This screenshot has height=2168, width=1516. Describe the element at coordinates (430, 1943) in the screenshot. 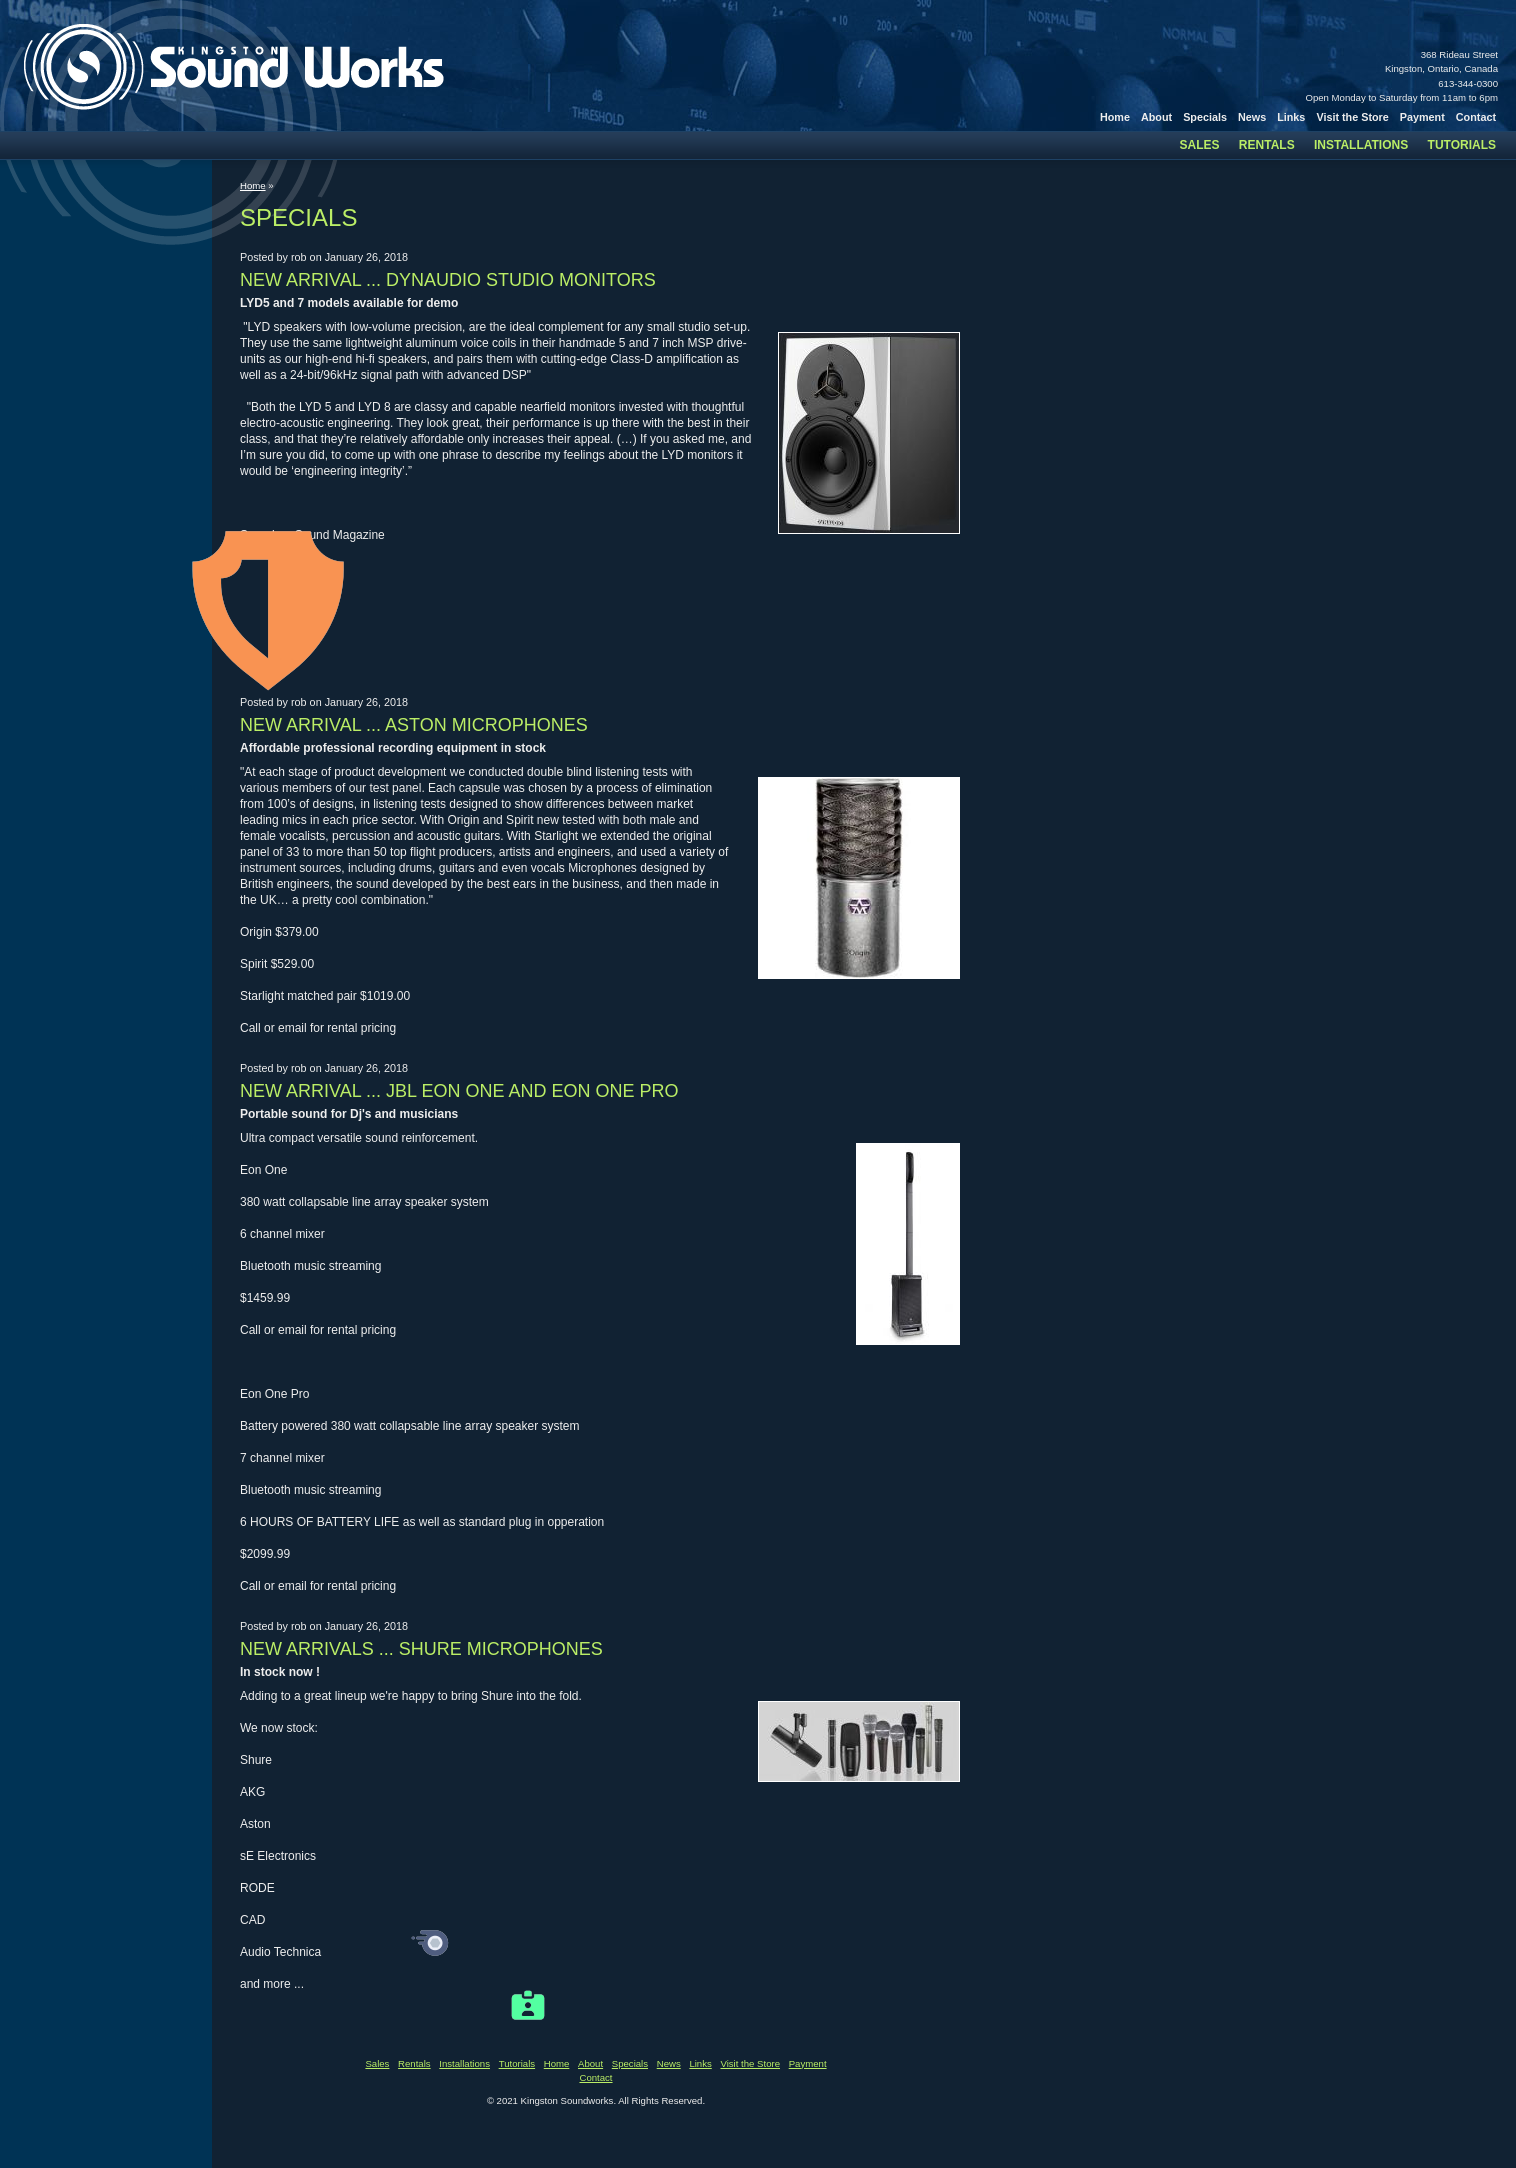

I see `access discord nitro subscription features` at that location.